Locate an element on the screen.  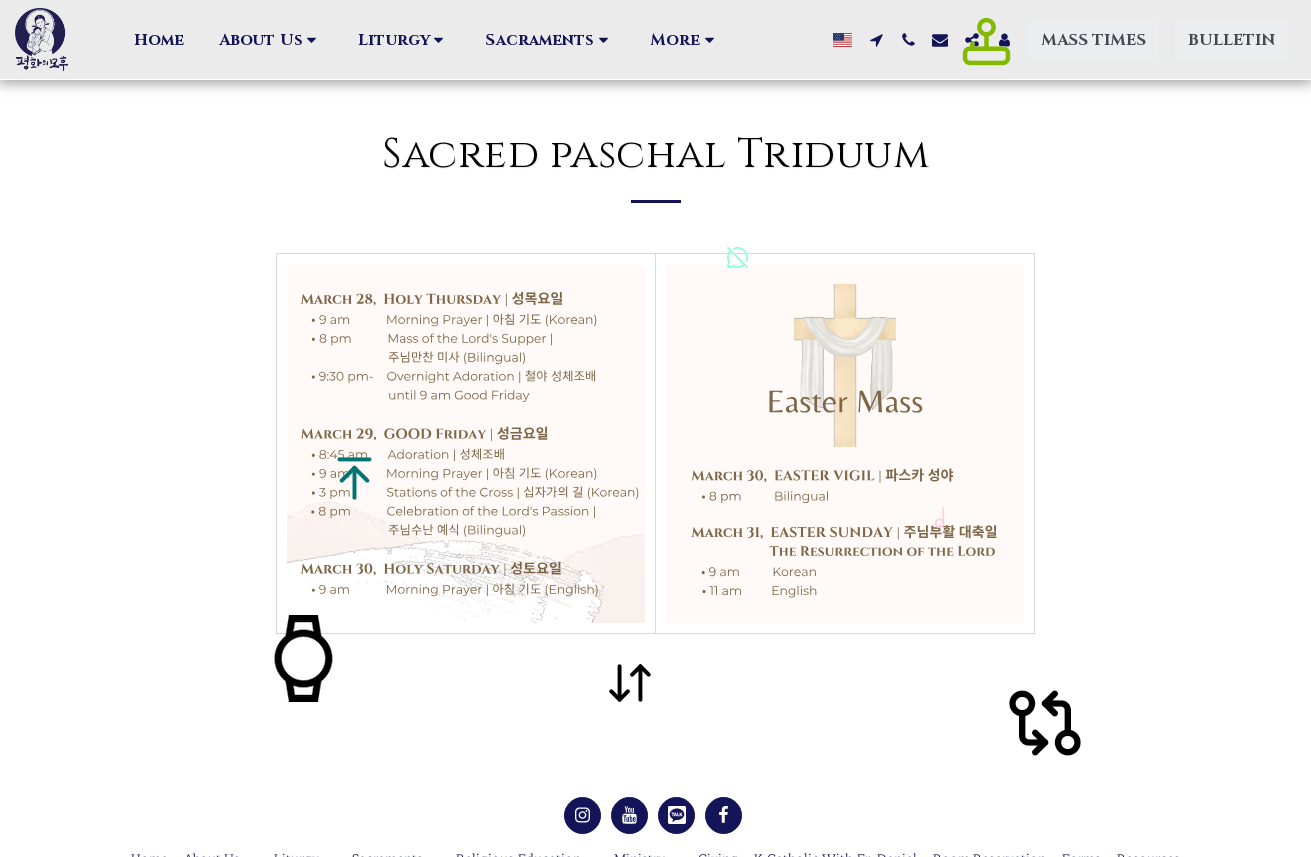
compare branches in version control is located at coordinates (1045, 723).